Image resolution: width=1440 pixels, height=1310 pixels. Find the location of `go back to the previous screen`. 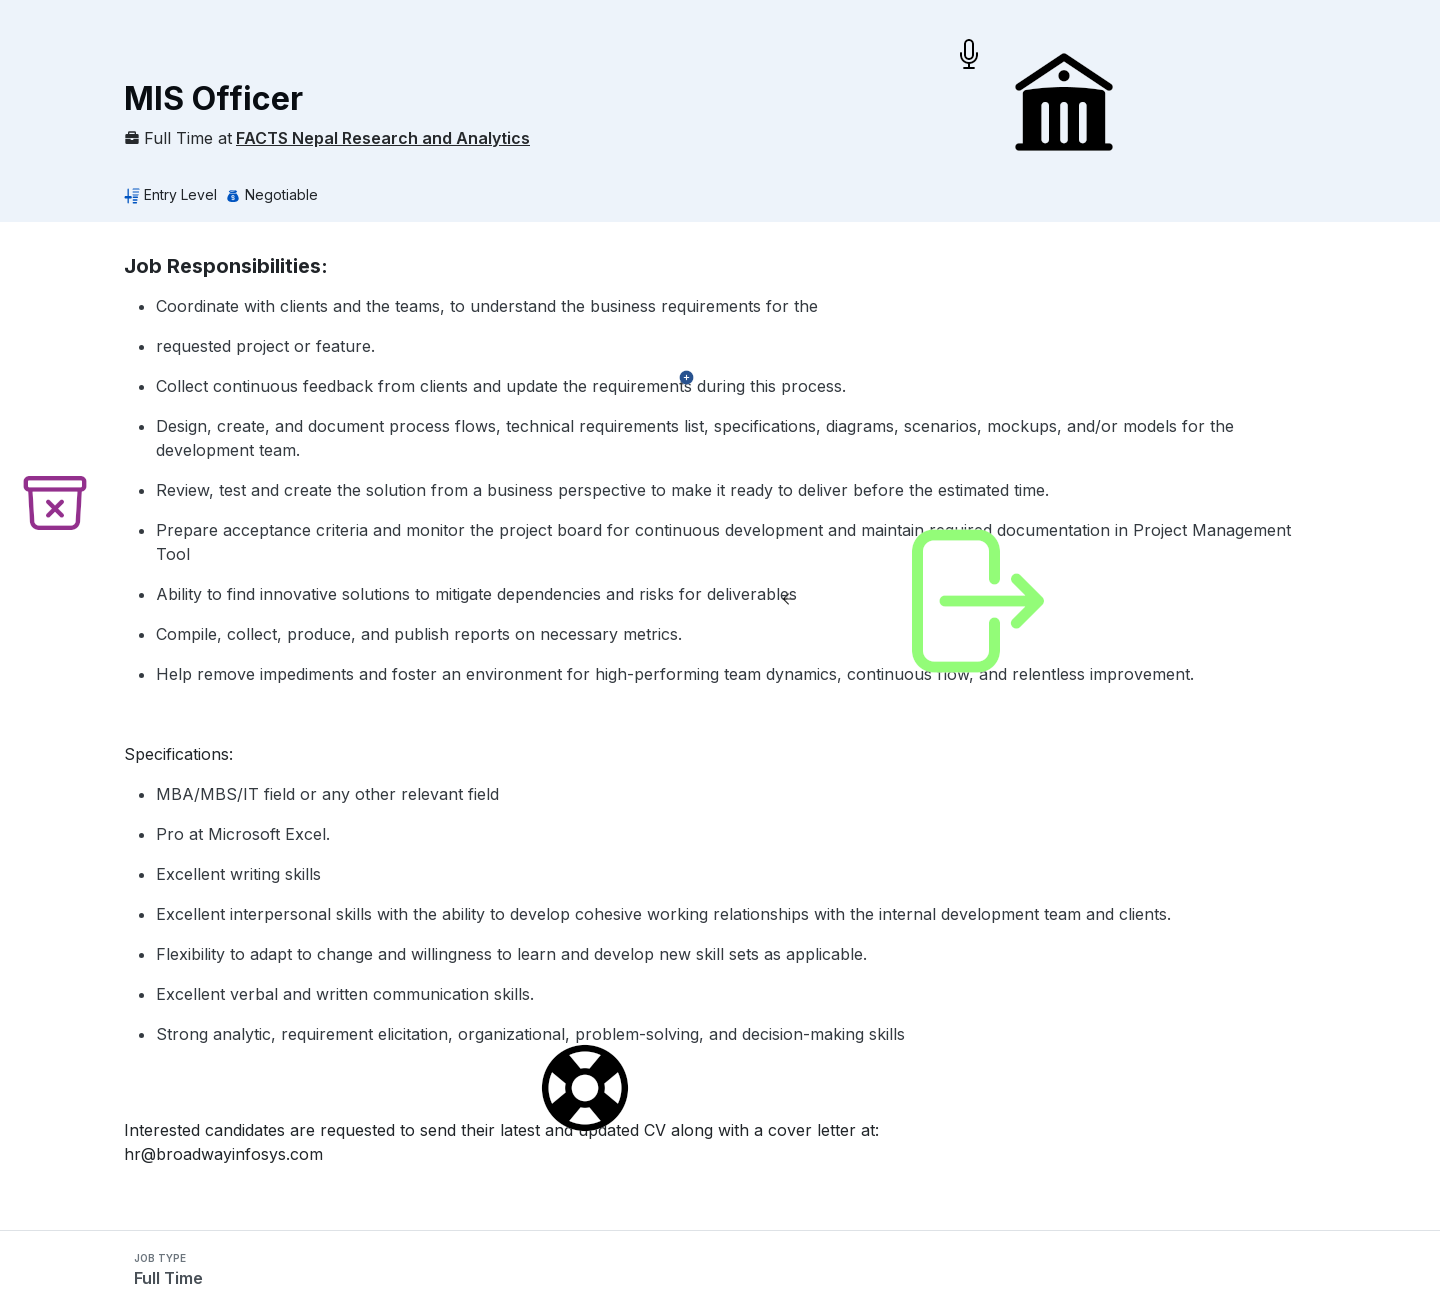

go back to the previous screen is located at coordinates (789, 599).